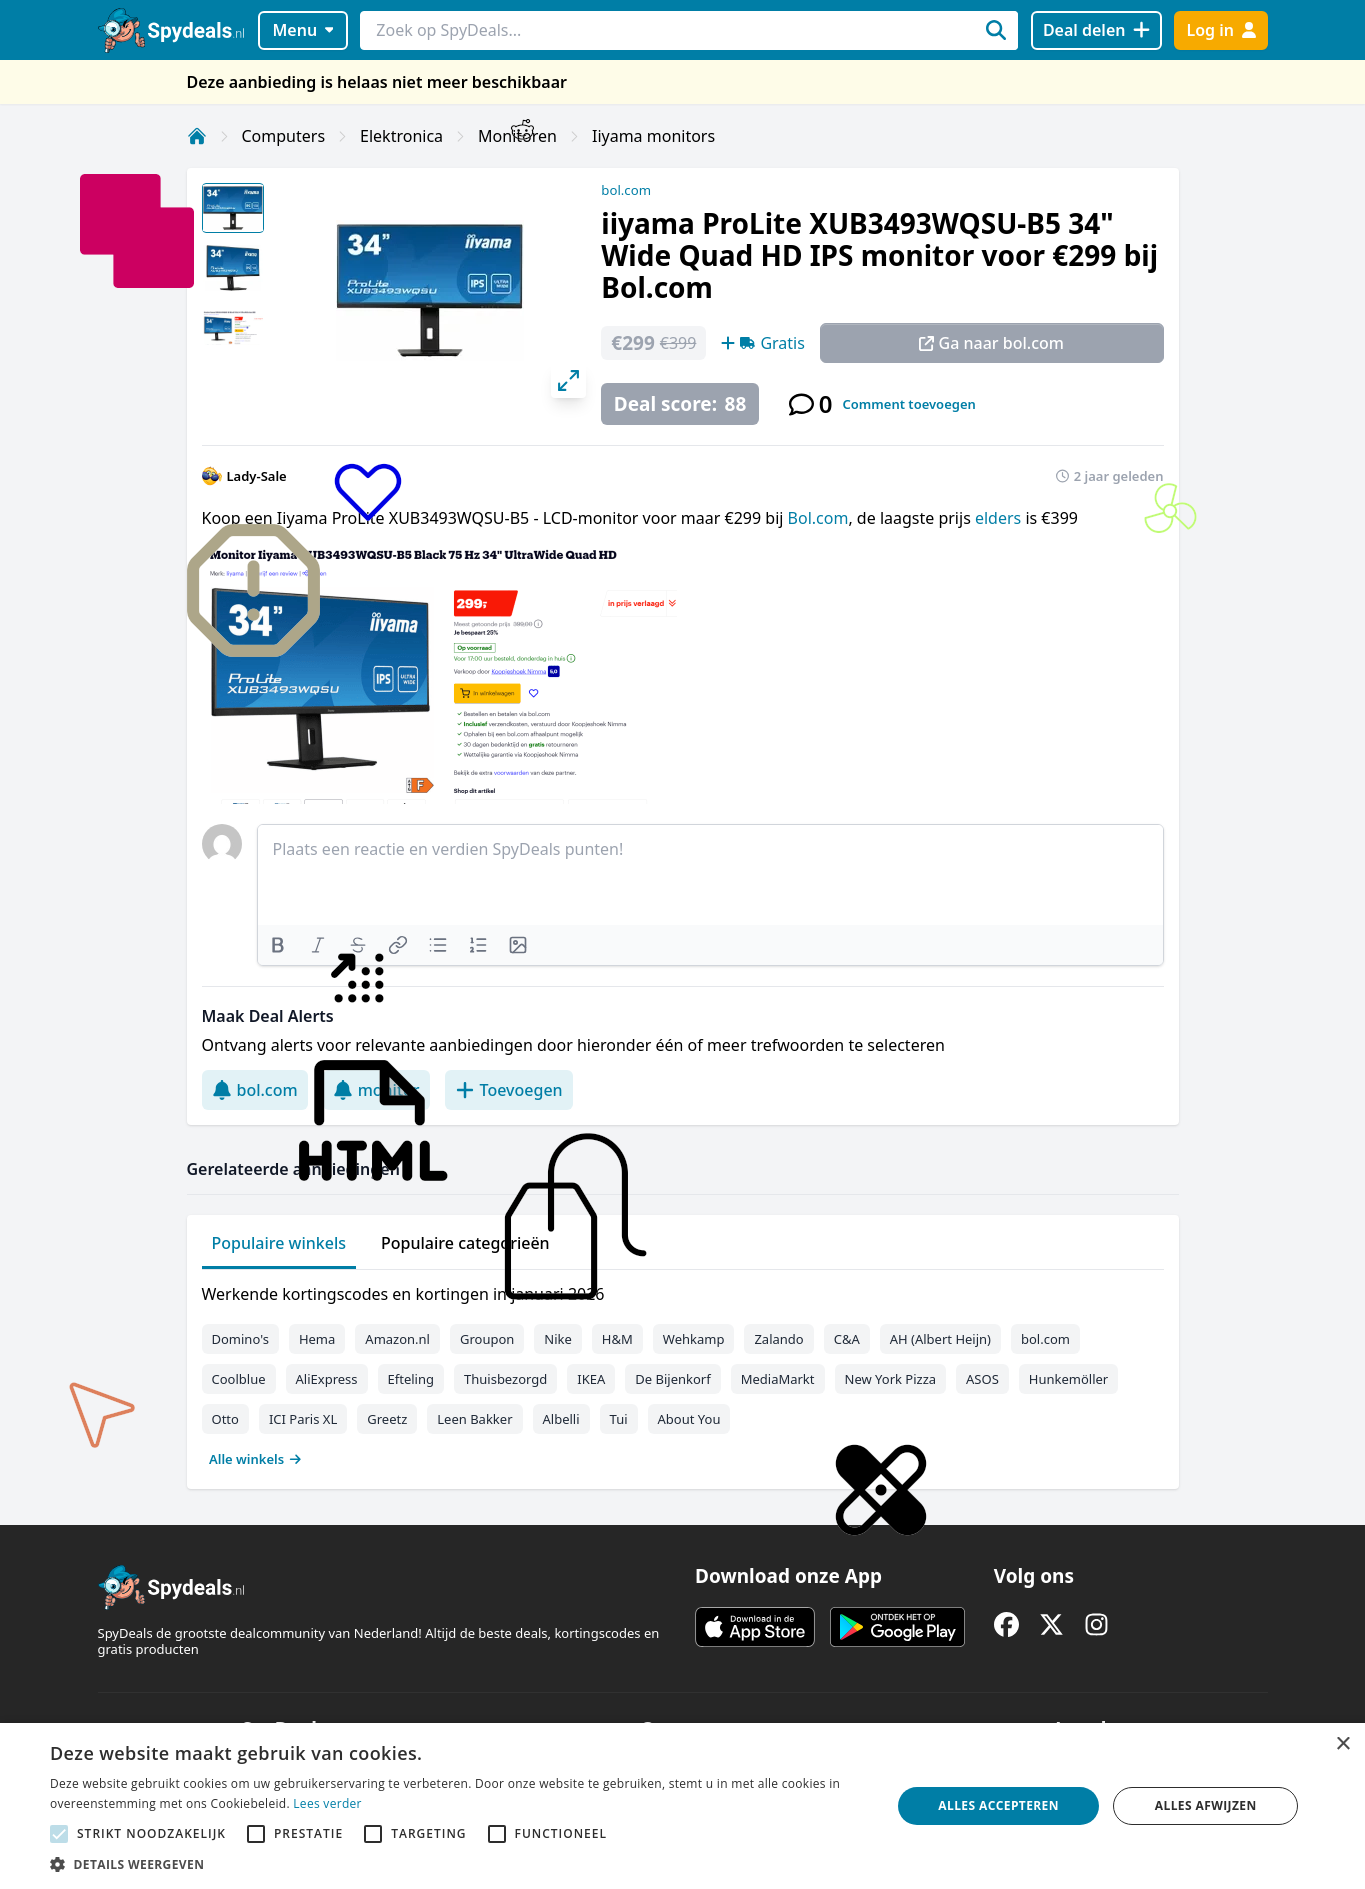  I want to click on export or share data, so click(359, 978).